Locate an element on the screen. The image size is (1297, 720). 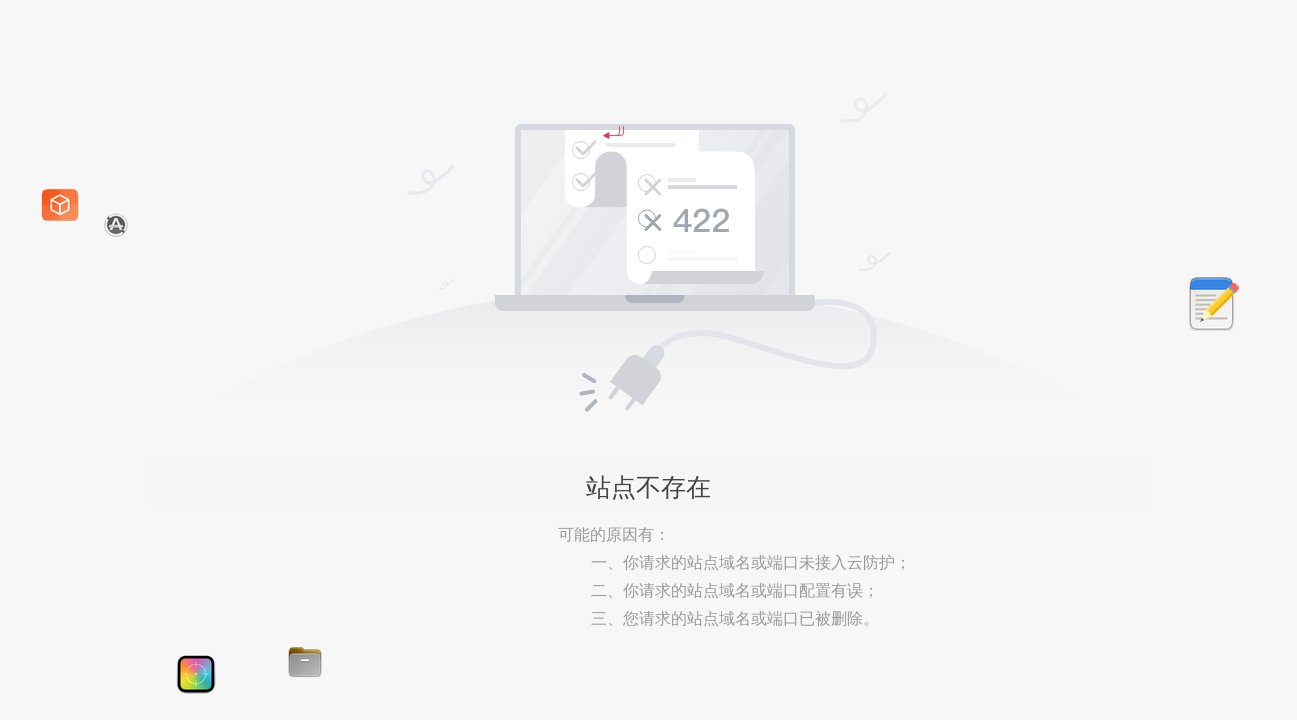
open a 3D model file in STL binary format is located at coordinates (60, 204).